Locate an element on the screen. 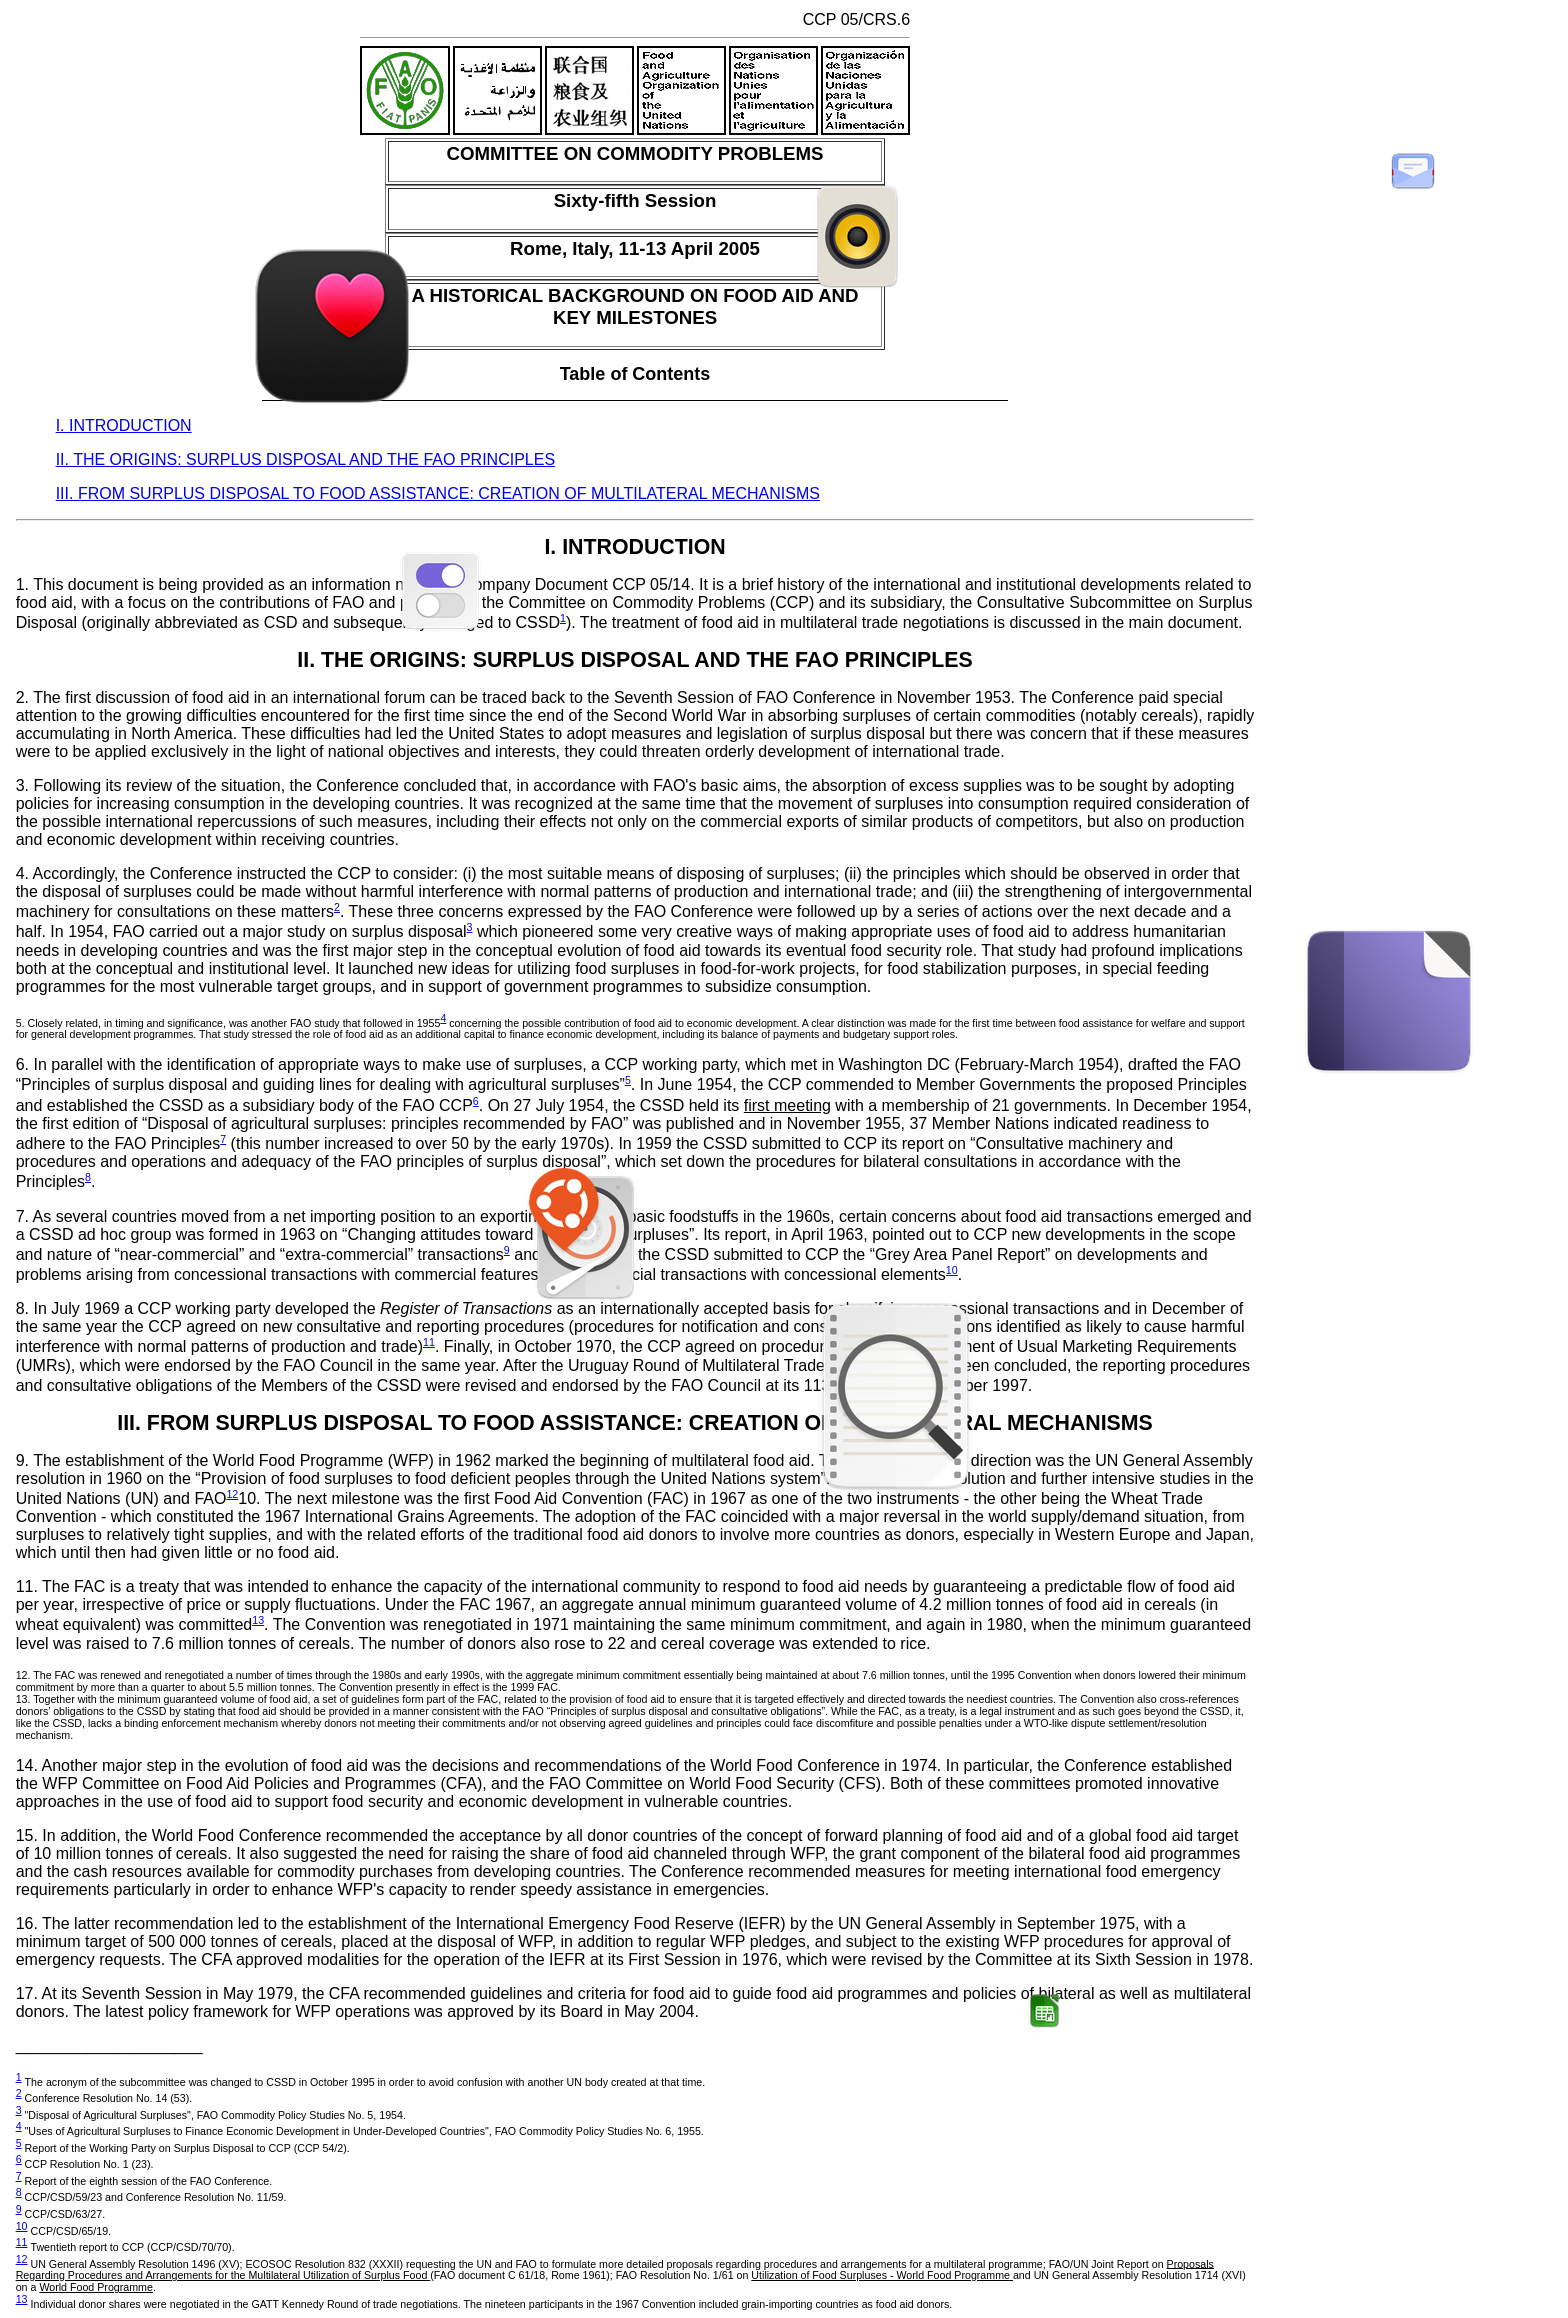  open email application is located at coordinates (1413, 171).